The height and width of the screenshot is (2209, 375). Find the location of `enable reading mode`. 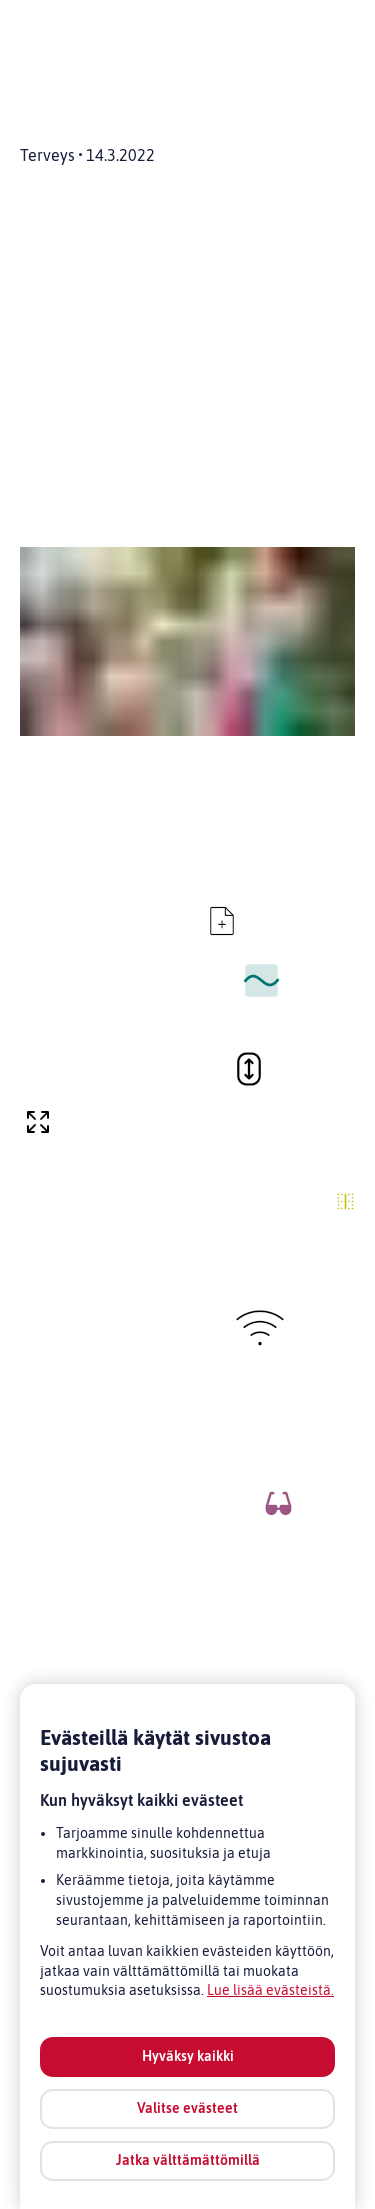

enable reading mode is located at coordinates (278, 1503).